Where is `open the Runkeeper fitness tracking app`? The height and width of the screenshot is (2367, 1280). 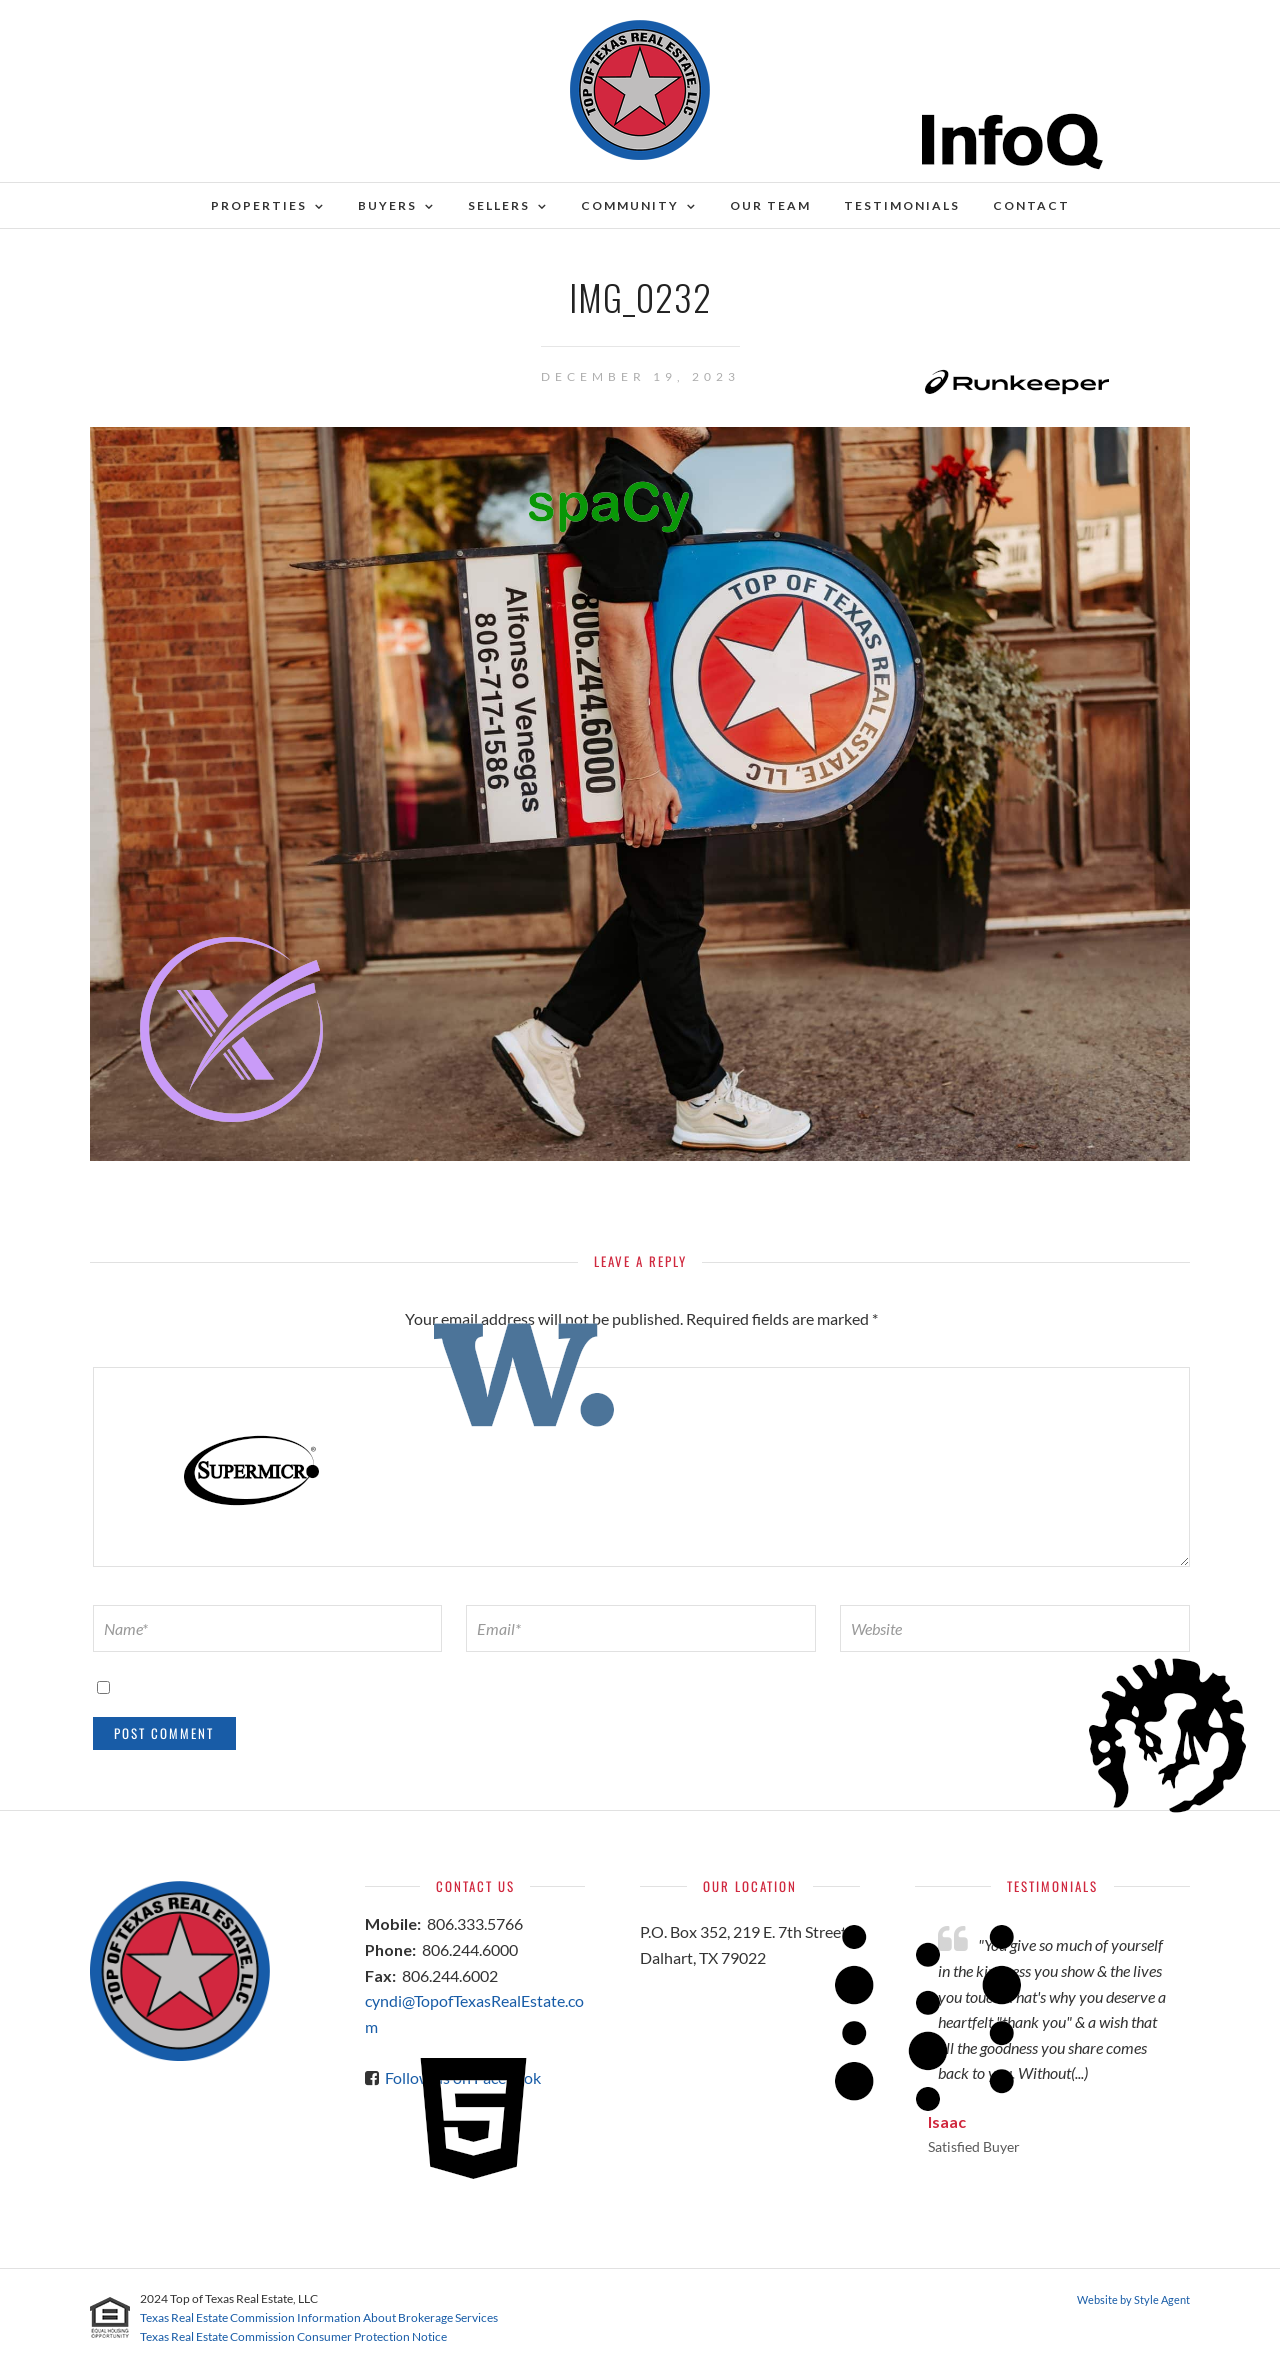
open the Runkeeper fitness tracking app is located at coordinates (1017, 382).